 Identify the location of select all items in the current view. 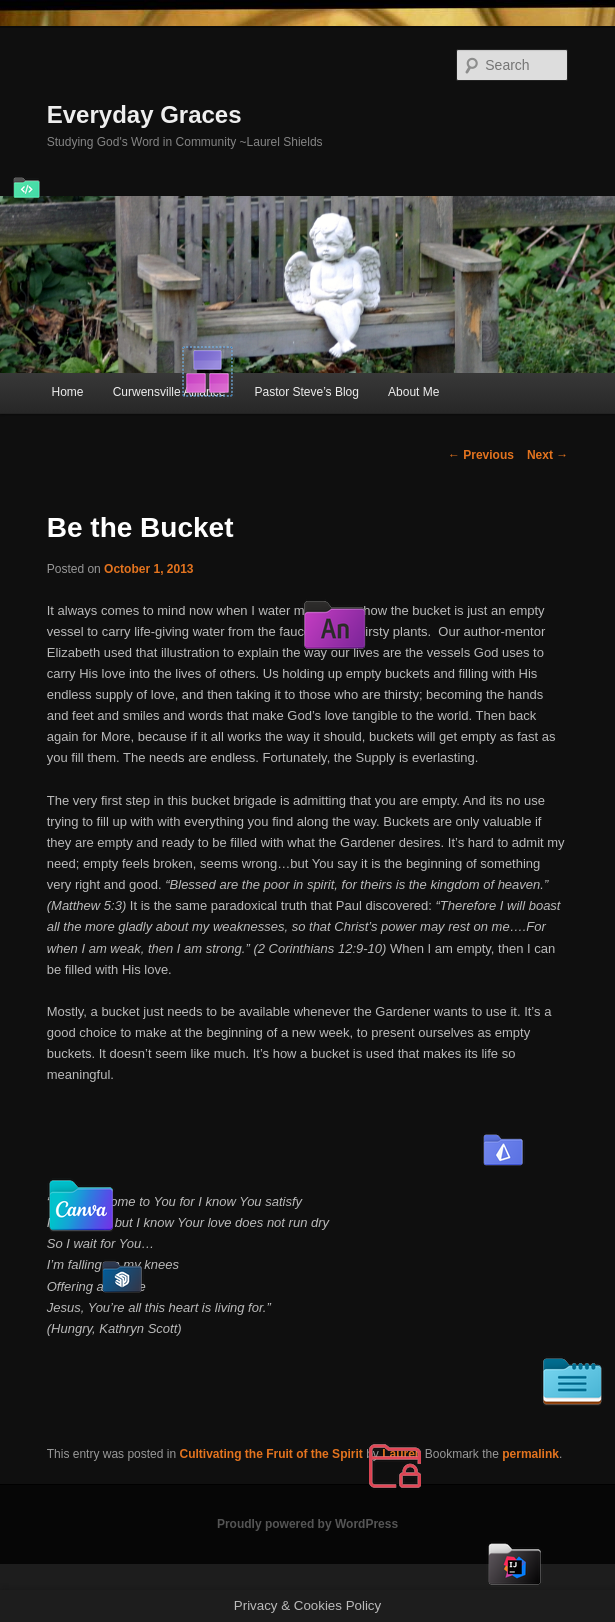
(207, 371).